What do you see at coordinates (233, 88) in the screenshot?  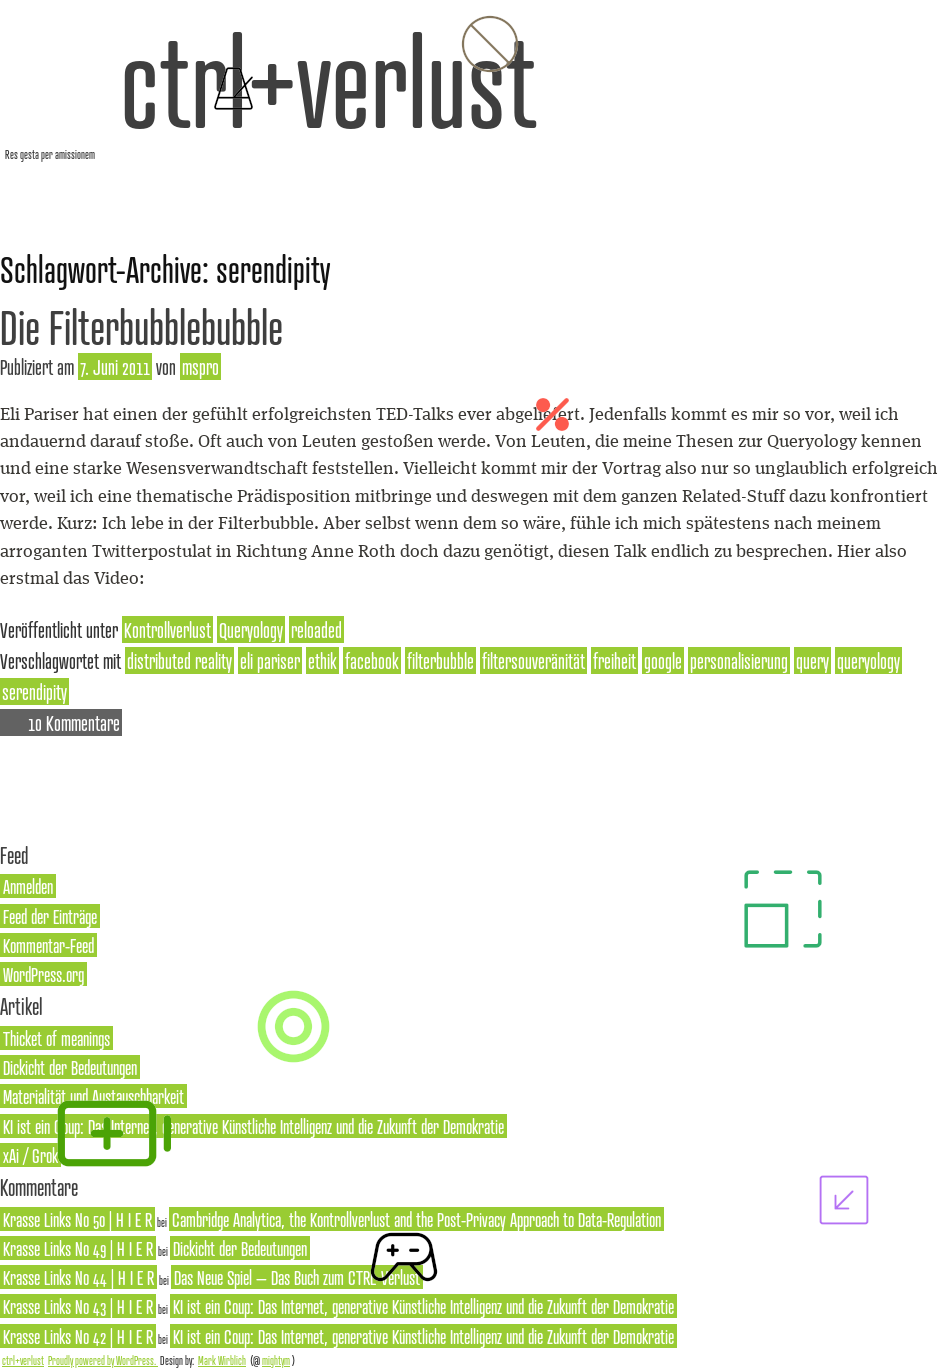 I see `access metronome or tempo settings` at bounding box center [233, 88].